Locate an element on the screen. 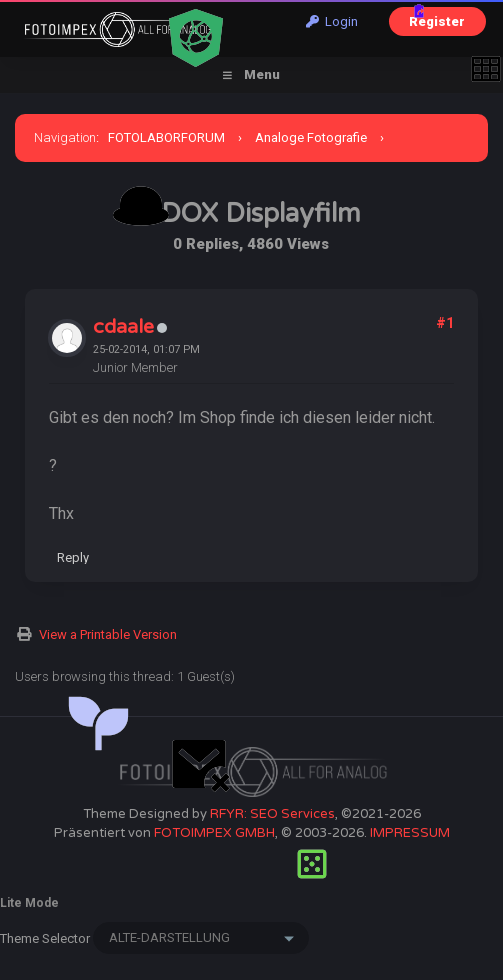 The image size is (503, 980). delete an email message is located at coordinates (199, 764).